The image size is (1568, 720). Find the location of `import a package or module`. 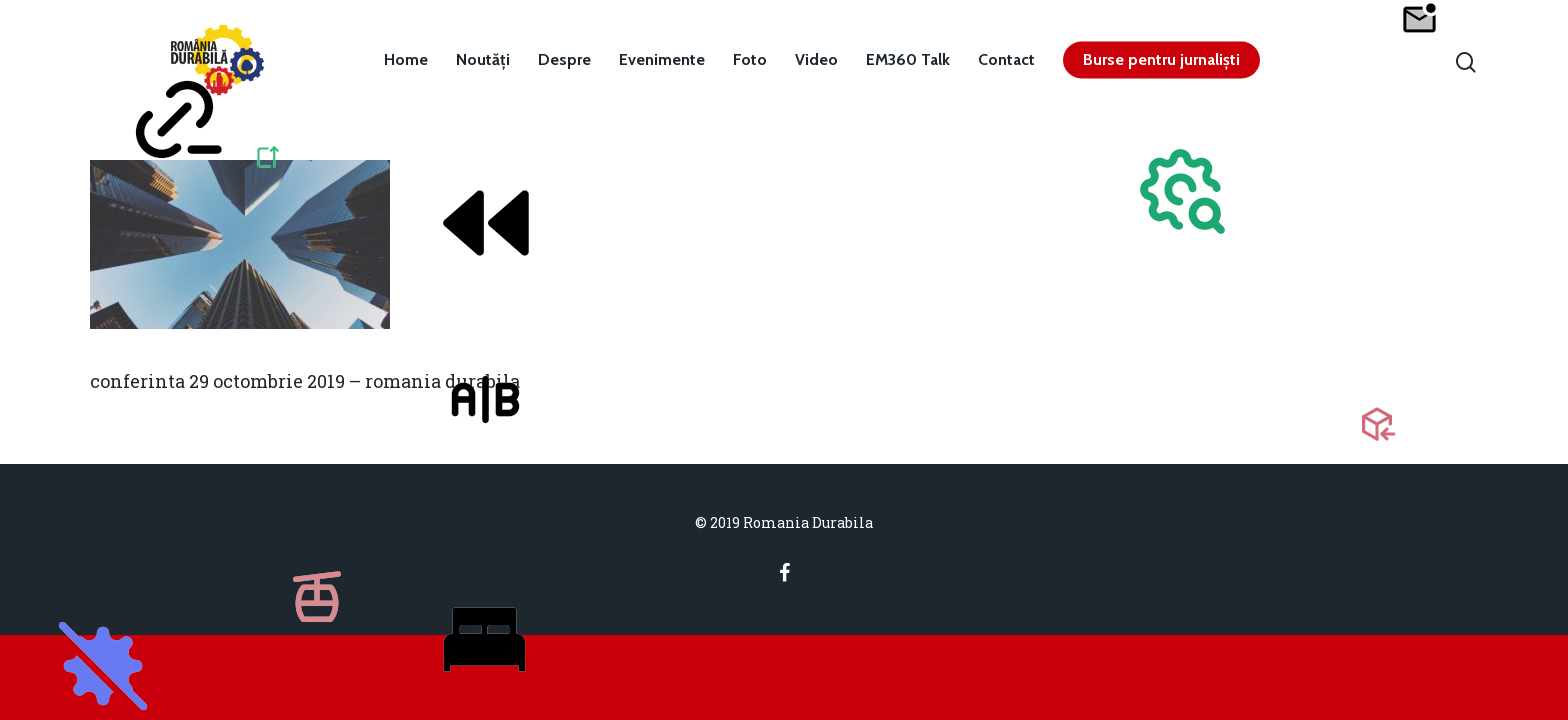

import a package or module is located at coordinates (1377, 424).